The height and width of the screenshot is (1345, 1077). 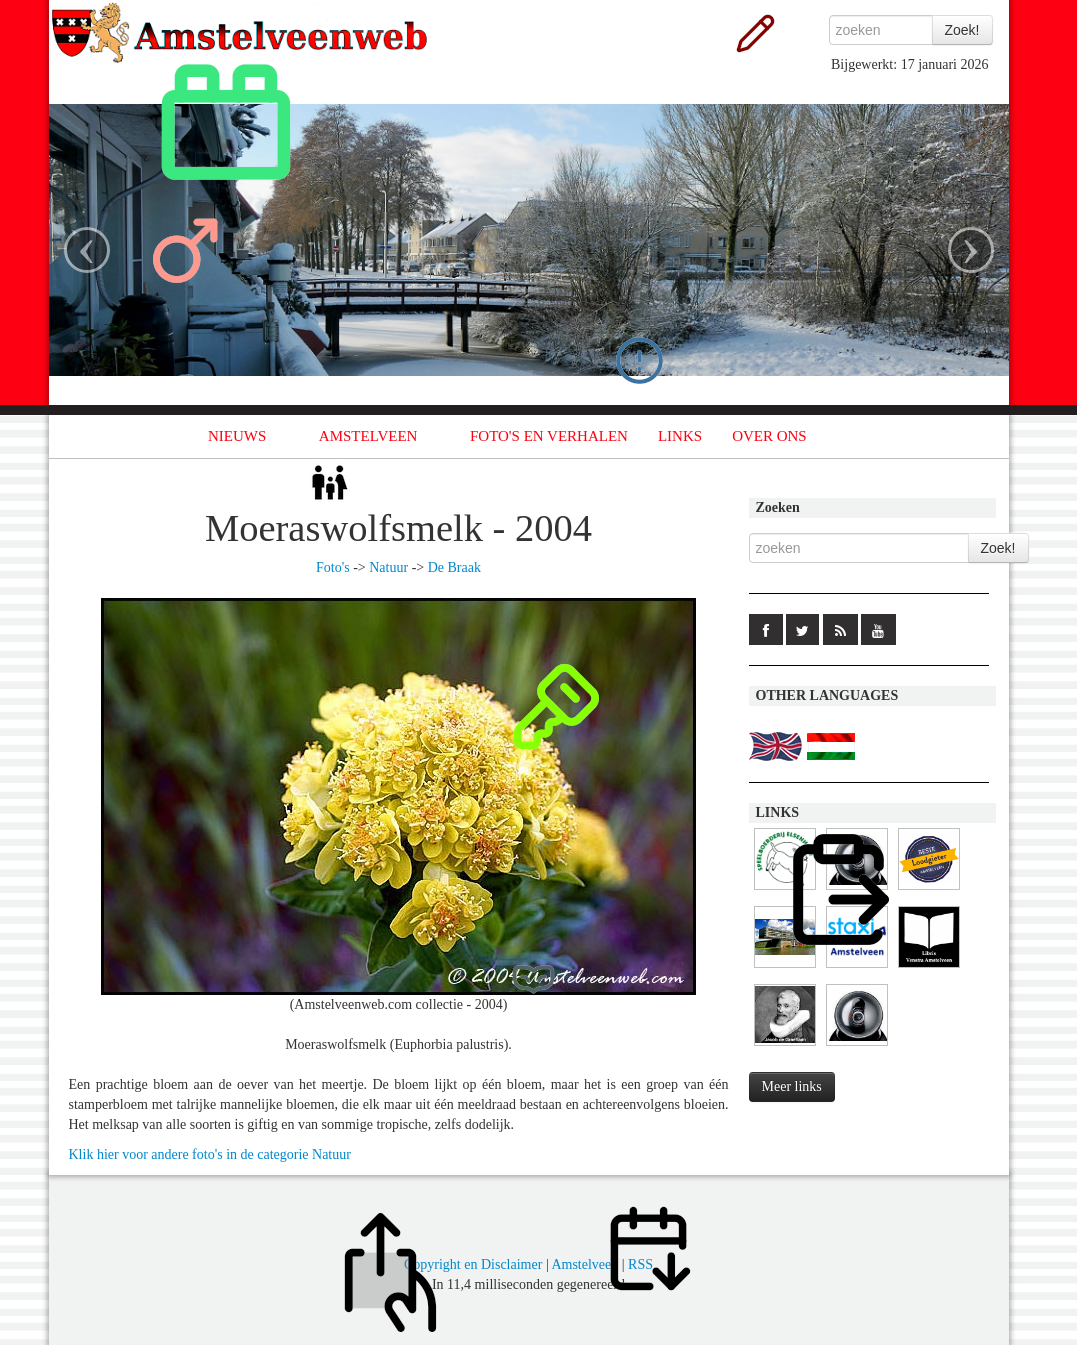 I want to click on access building blocks or modular components, so click(x=226, y=122).